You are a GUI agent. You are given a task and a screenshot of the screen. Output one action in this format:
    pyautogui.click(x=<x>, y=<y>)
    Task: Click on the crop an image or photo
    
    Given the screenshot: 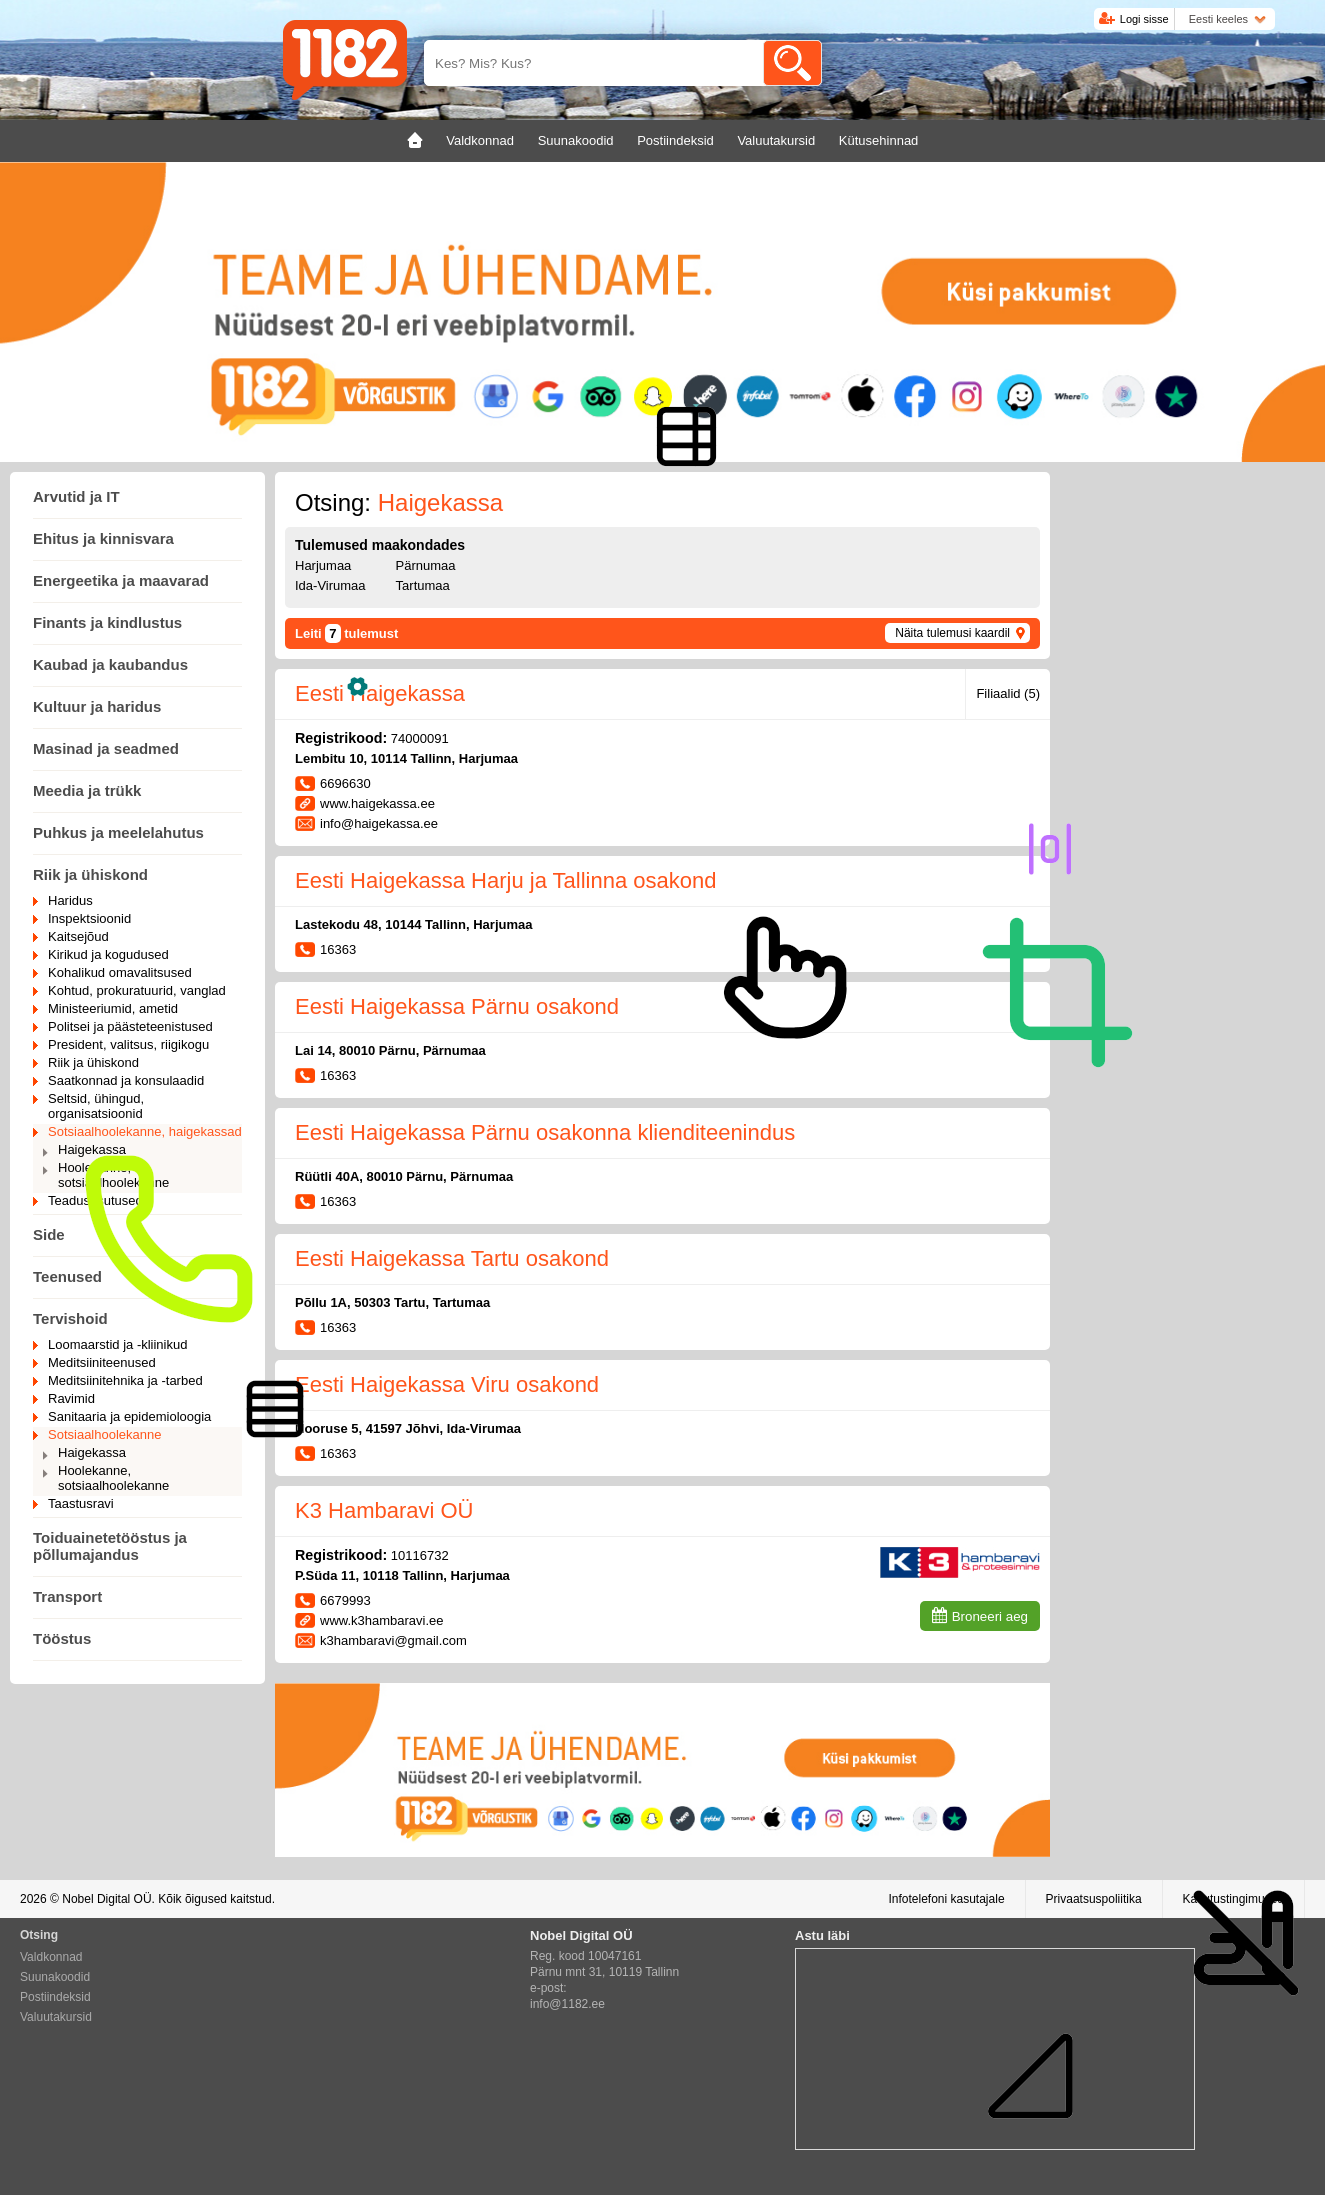 What is the action you would take?
    pyautogui.click(x=1057, y=992)
    